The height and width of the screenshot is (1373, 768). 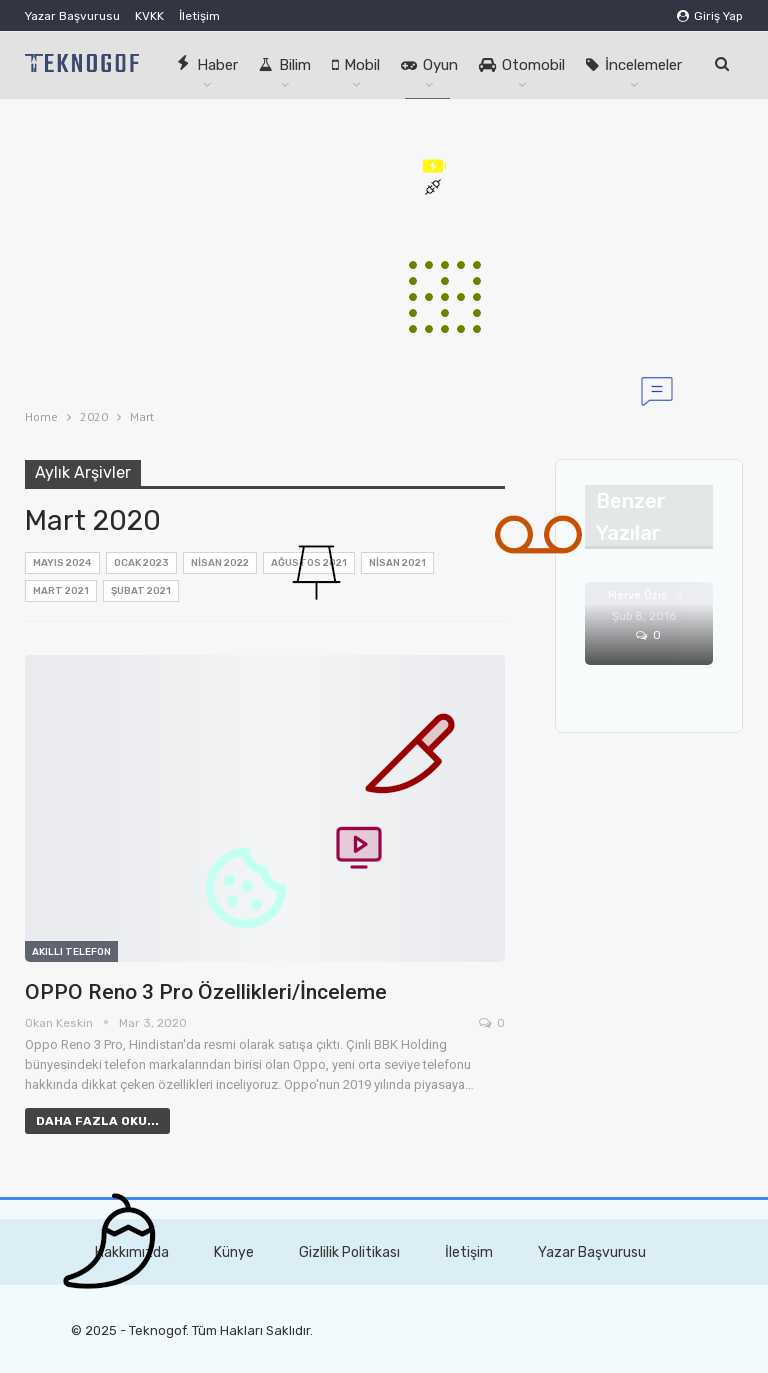 What do you see at coordinates (410, 755) in the screenshot?
I see `kitchen or cooking tools category` at bounding box center [410, 755].